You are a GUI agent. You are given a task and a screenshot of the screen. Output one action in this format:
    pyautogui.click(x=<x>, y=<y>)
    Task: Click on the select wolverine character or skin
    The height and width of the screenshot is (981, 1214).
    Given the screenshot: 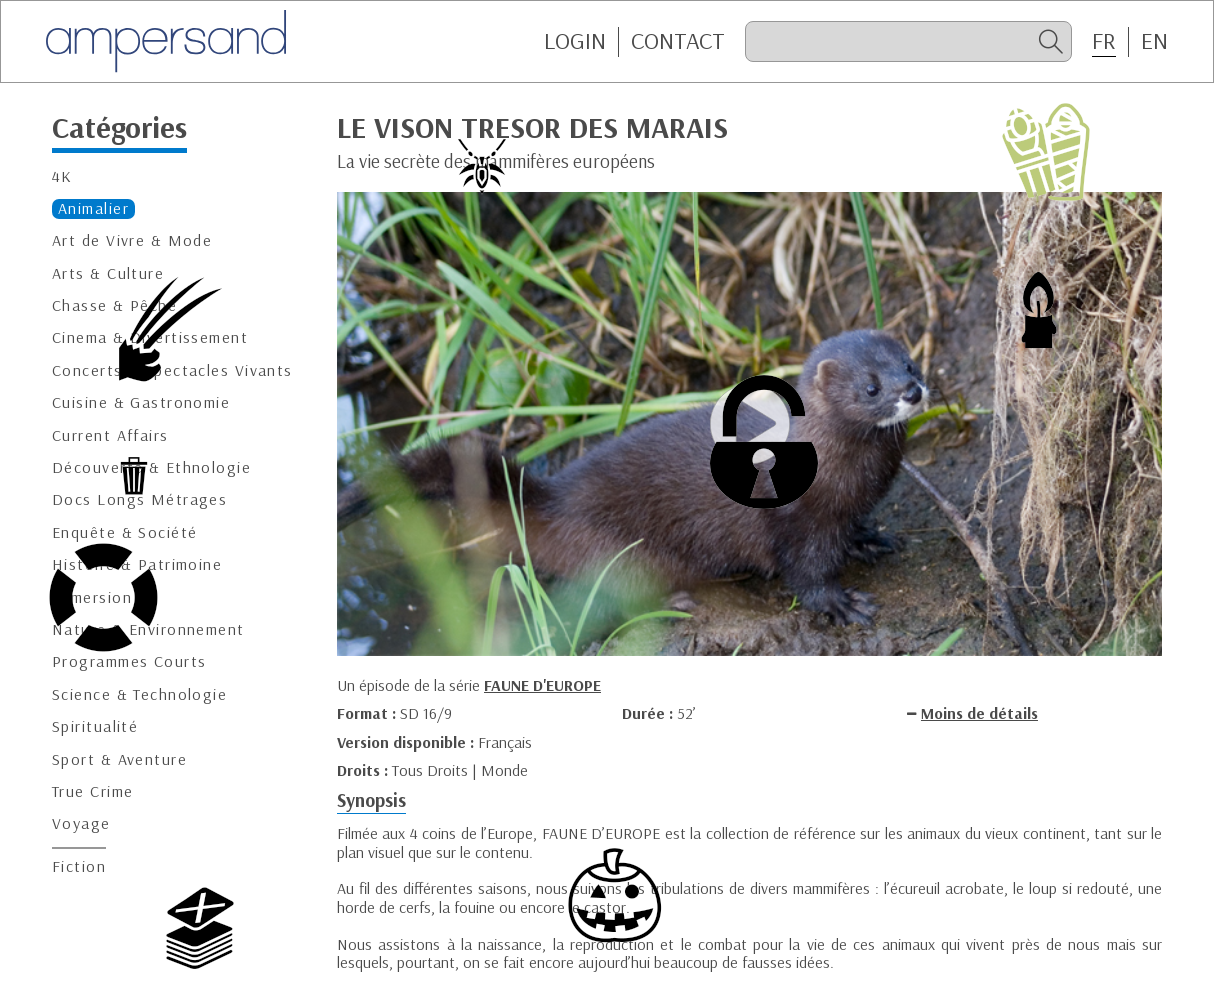 What is the action you would take?
    pyautogui.click(x=173, y=328)
    